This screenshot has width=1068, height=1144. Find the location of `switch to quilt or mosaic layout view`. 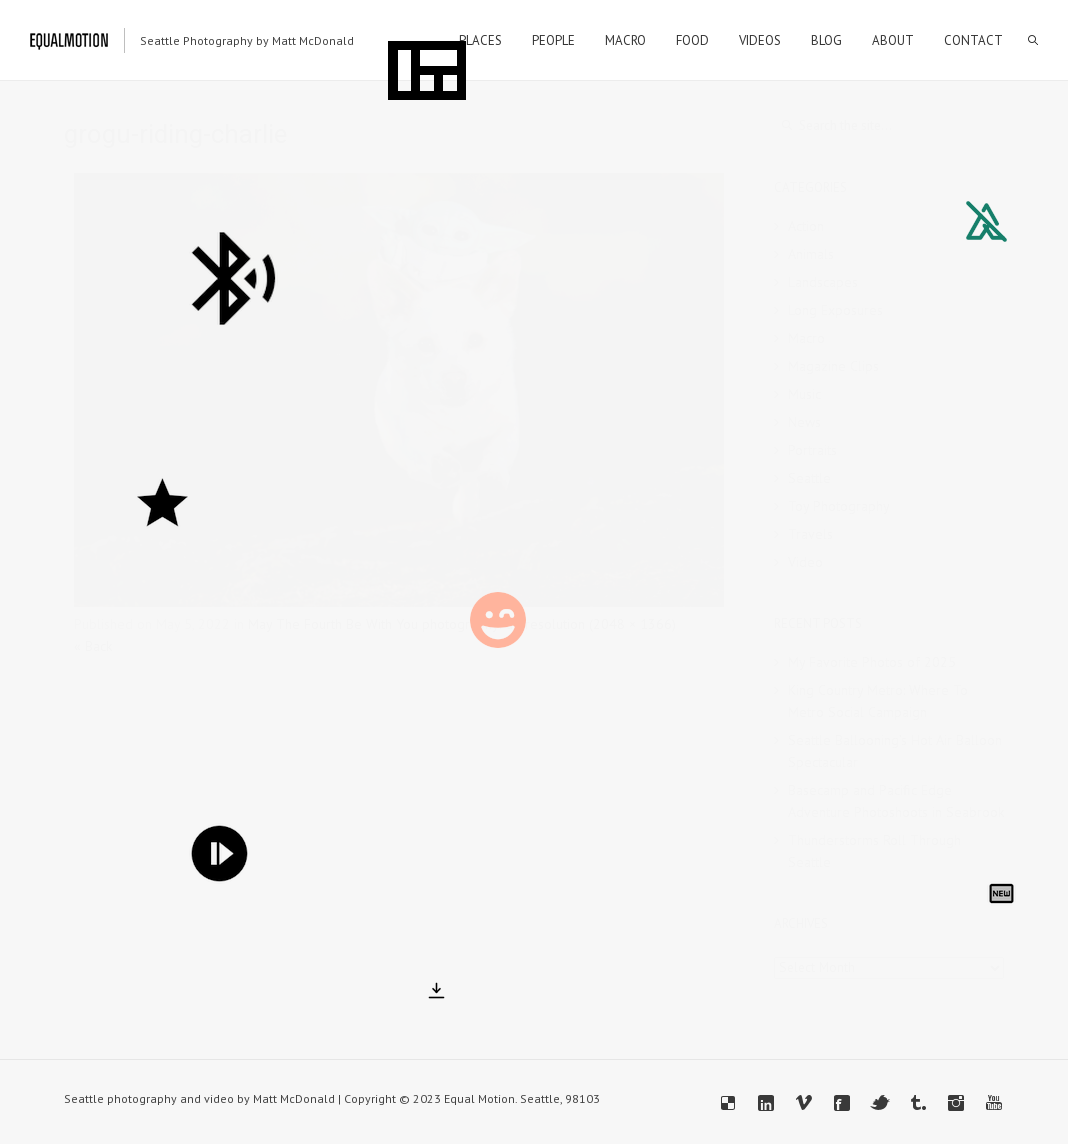

switch to quilt or mosaic layout view is located at coordinates (425, 73).